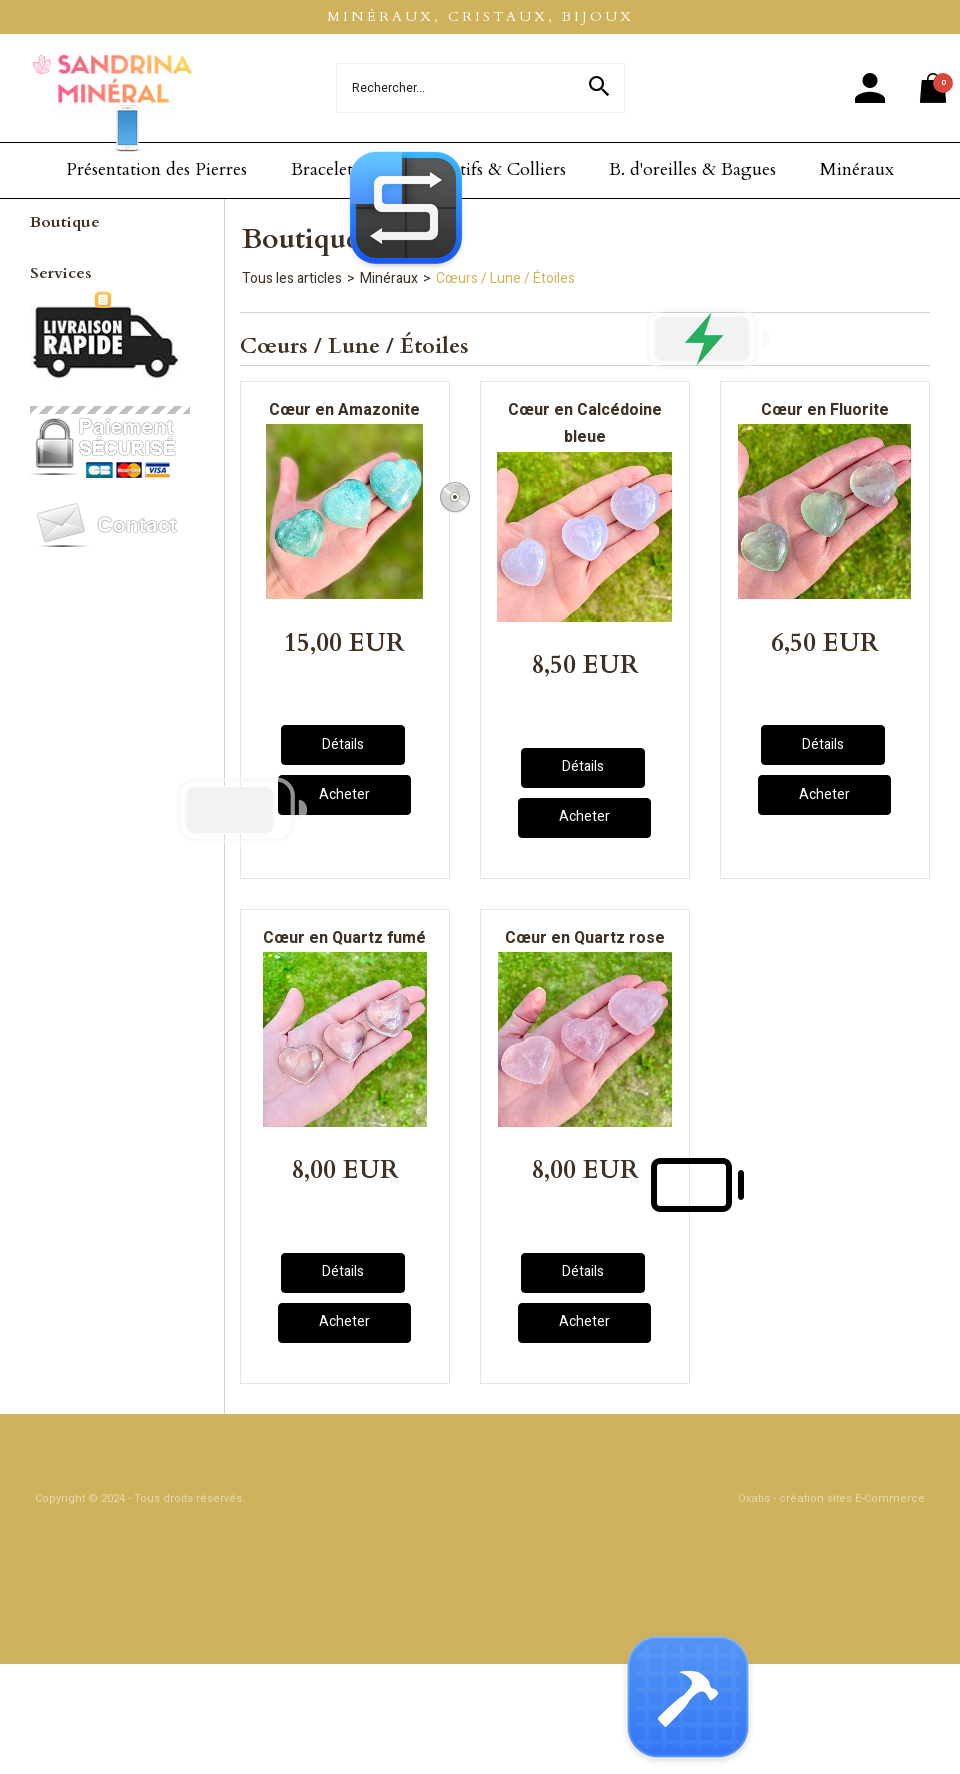  What do you see at coordinates (127, 128) in the screenshot?
I see `connect or sync with iPhone device` at bounding box center [127, 128].